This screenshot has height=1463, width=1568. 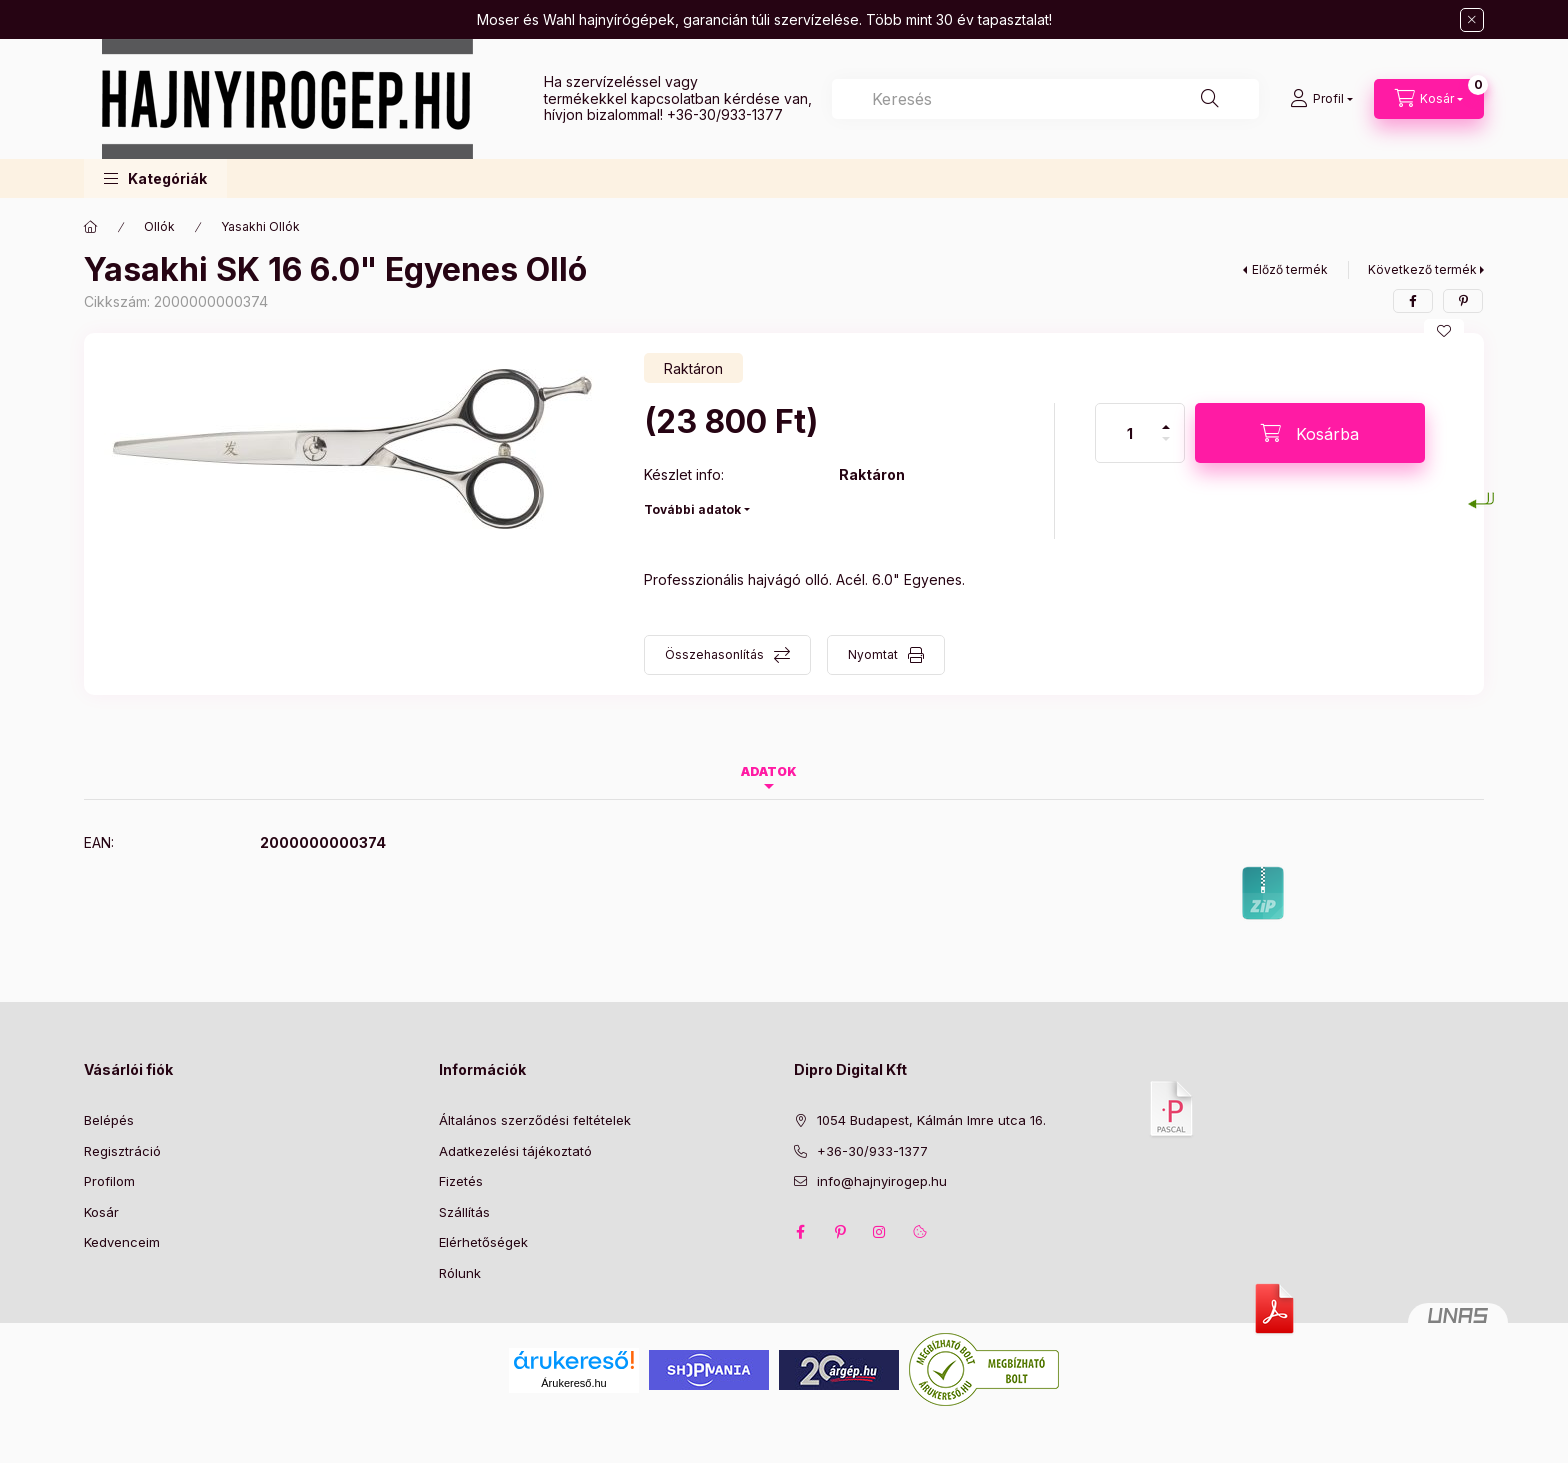 I want to click on open a compressed zip archive, so click(x=1263, y=893).